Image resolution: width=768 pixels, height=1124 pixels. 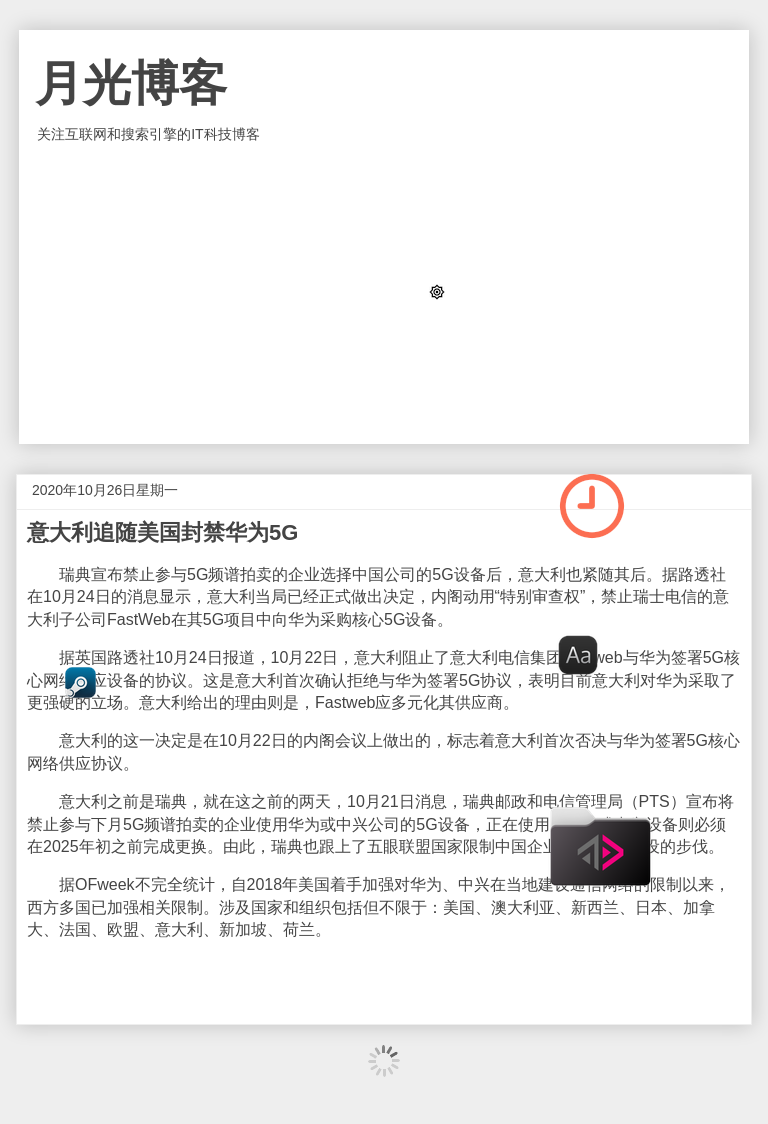 I want to click on view current time, so click(x=592, y=506).